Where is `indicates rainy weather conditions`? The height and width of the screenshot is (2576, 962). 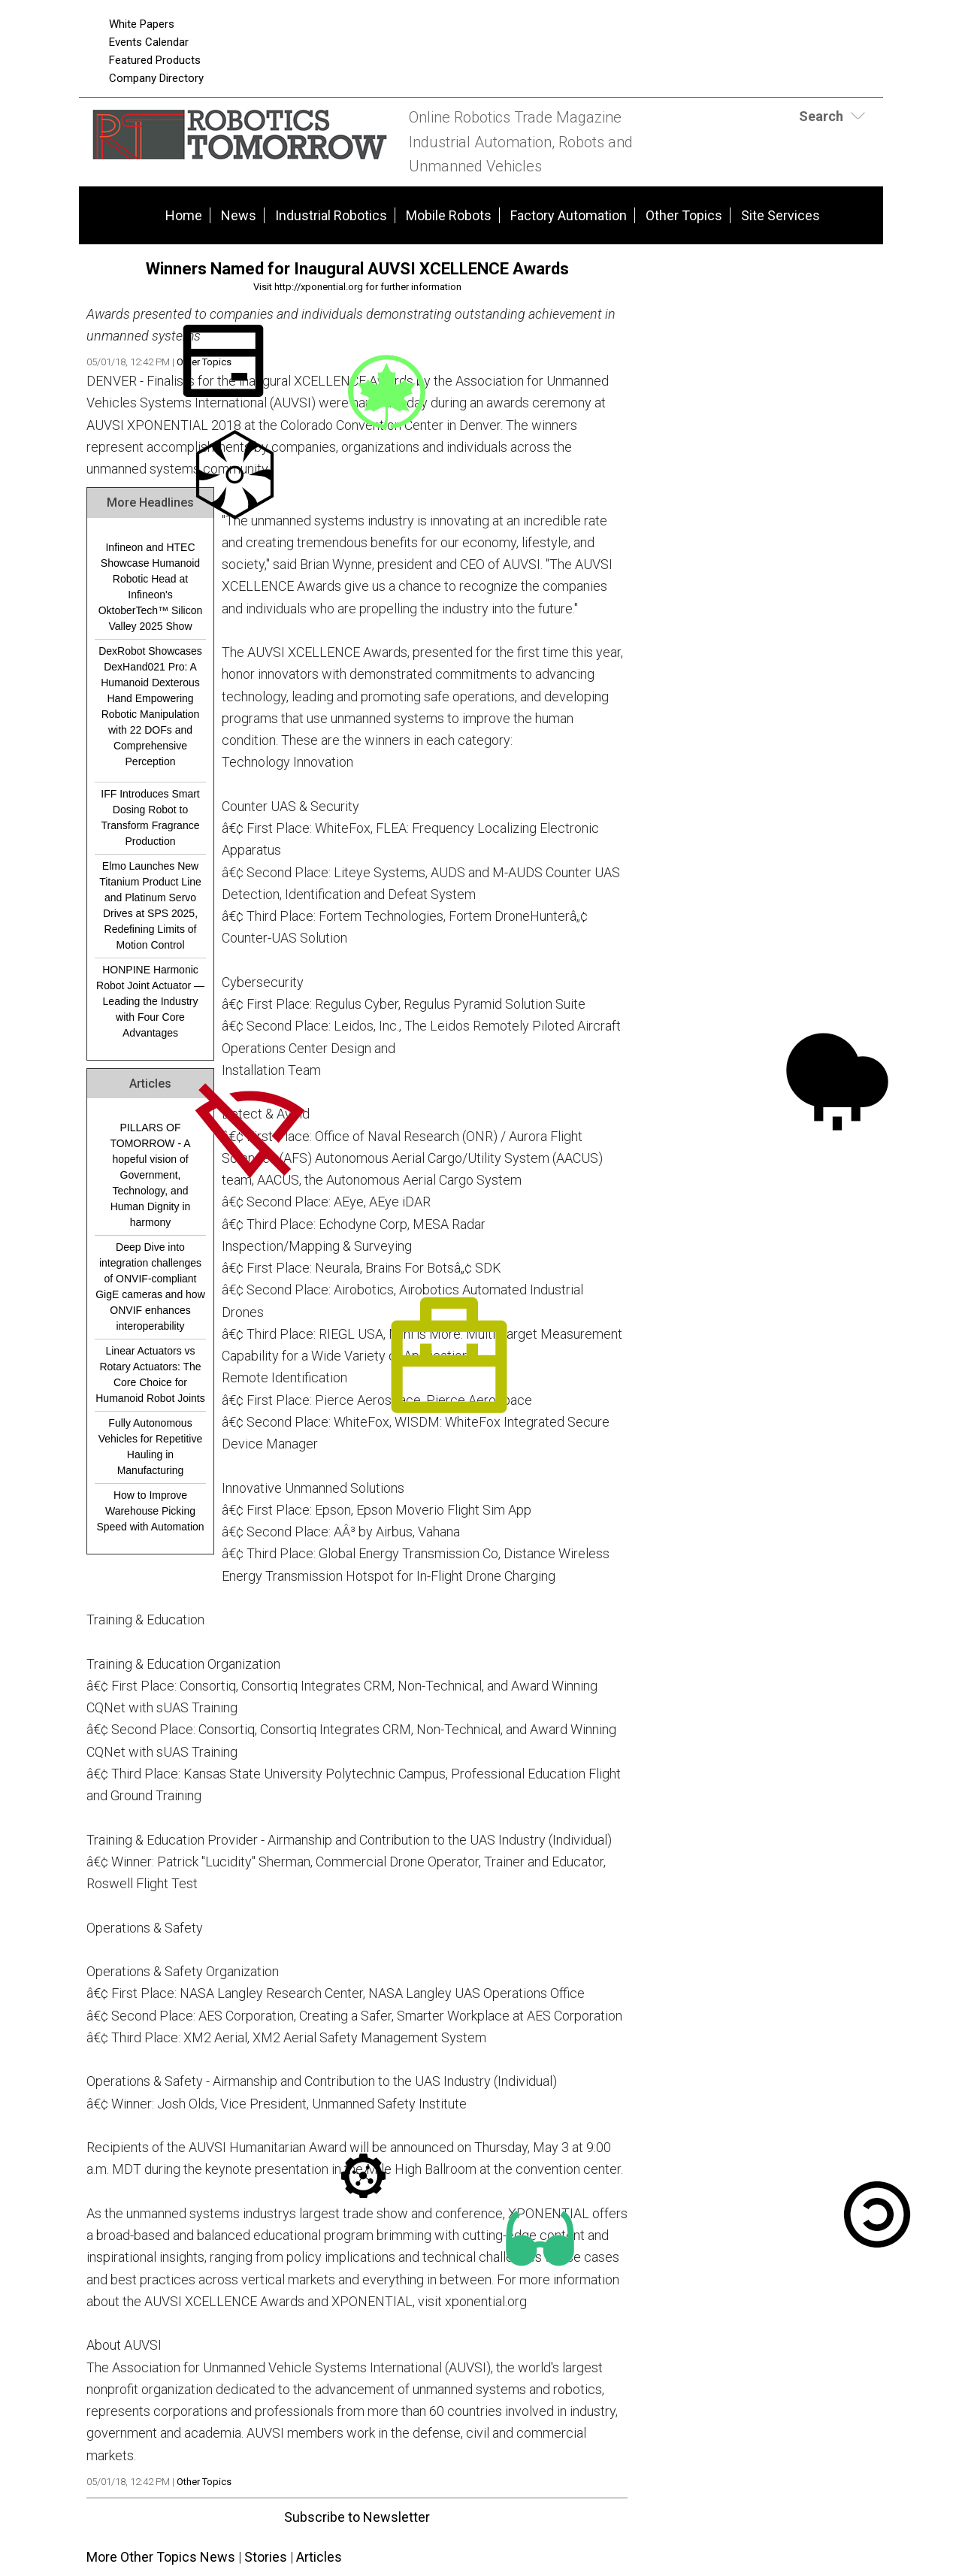
indicates rainy weather conditions is located at coordinates (837, 1079).